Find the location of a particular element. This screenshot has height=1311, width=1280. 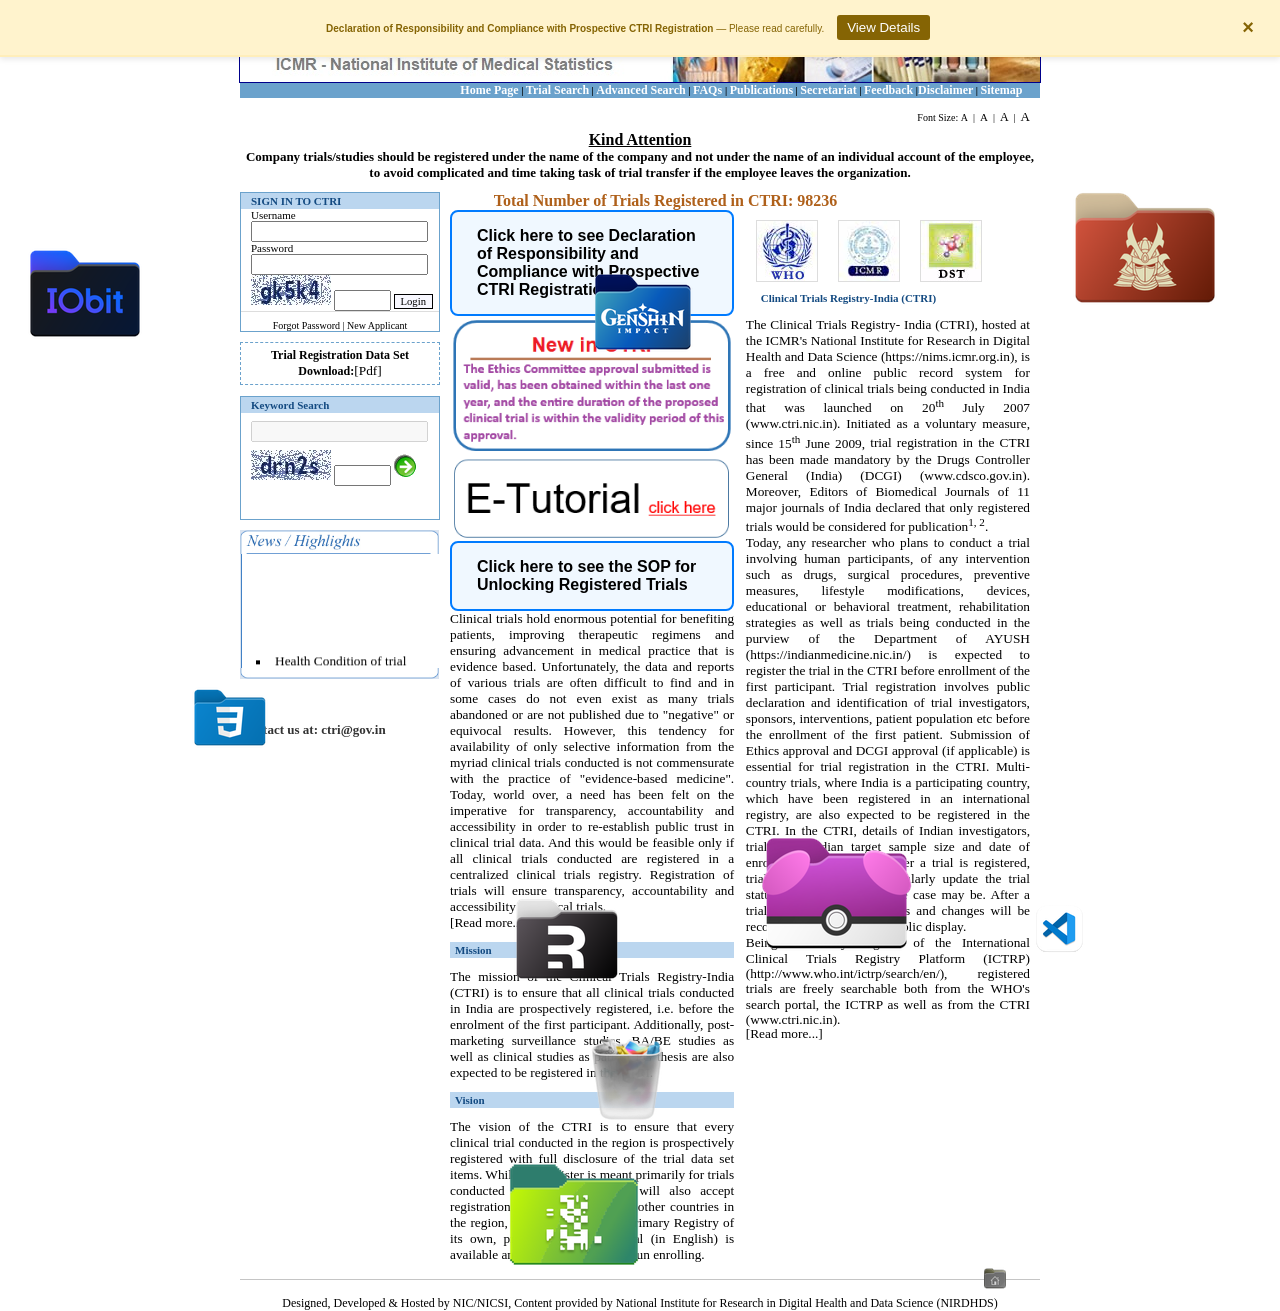

folder for storing historical Japanese or shogun-themed content is located at coordinates (1144, 251).